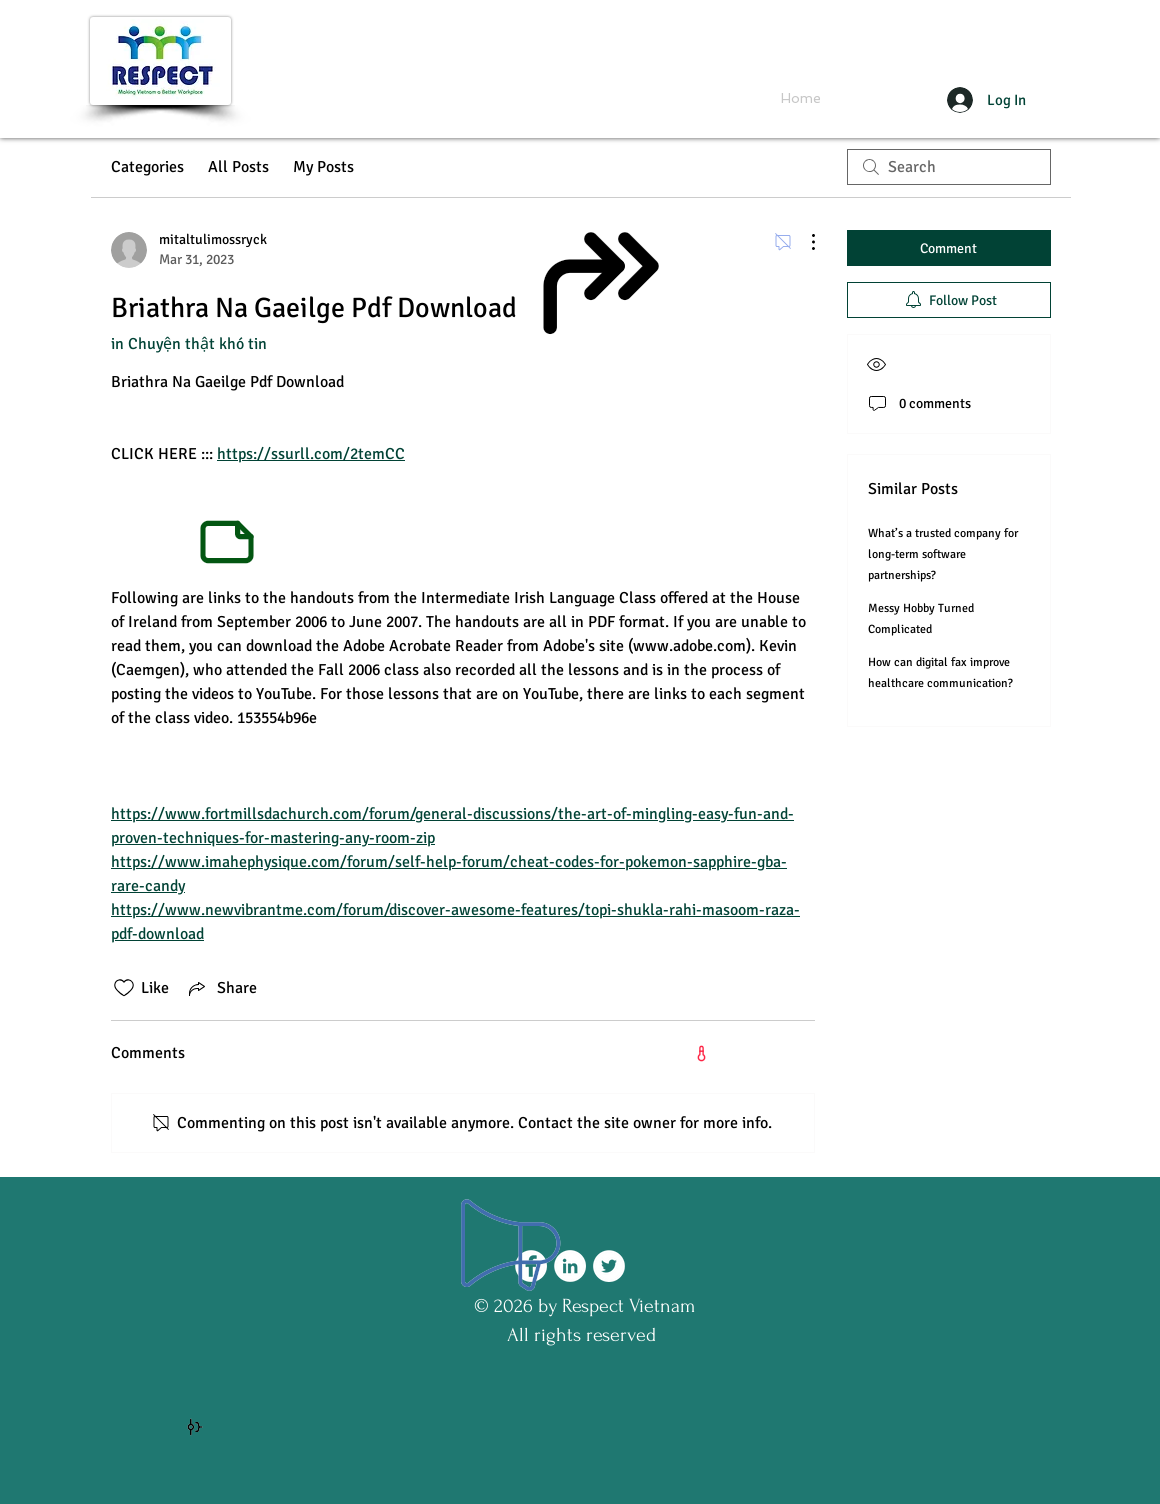 This screenshot has width=1160, height=1504. I want to click on make an announcement or broadcast, so click(505, 1247).